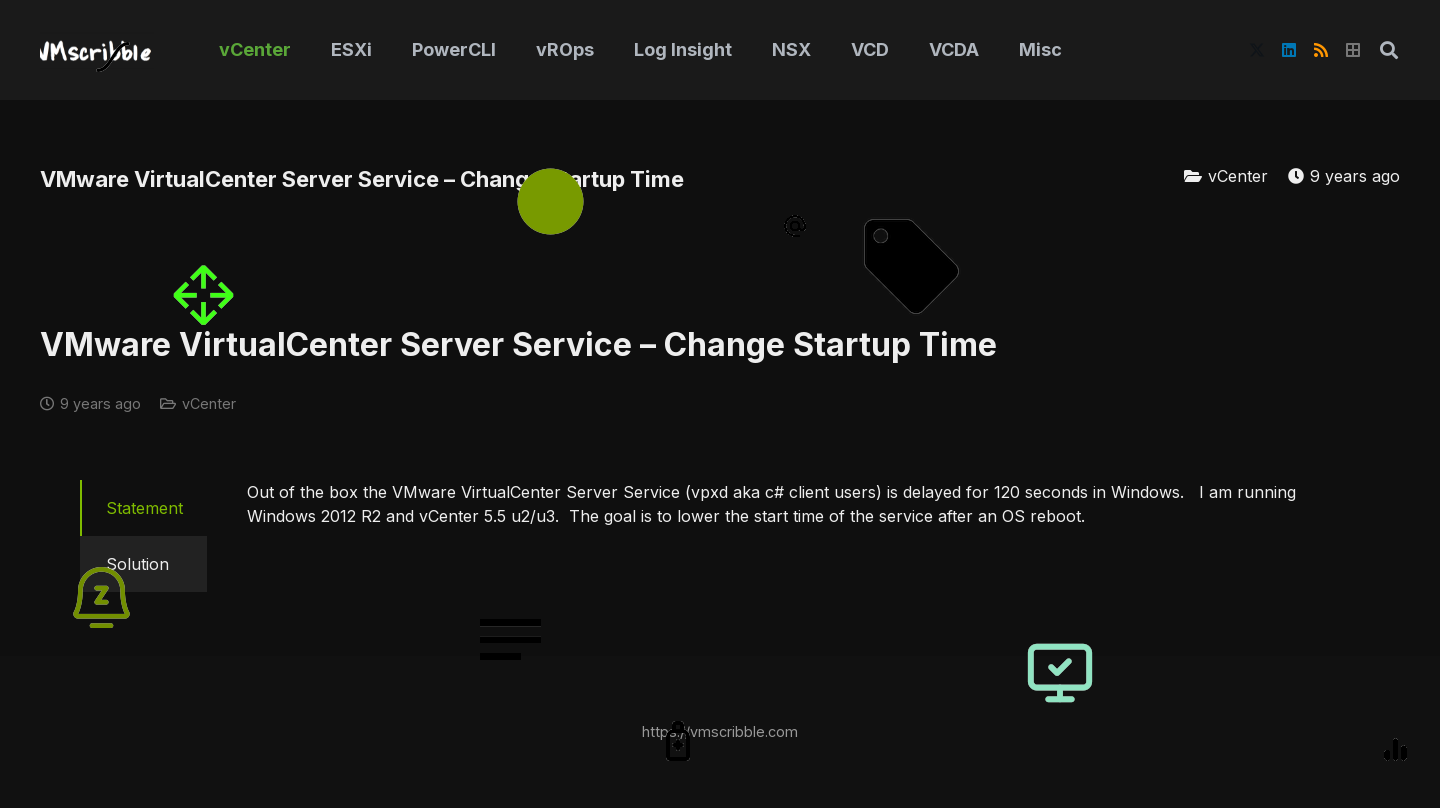  What do you see at coordinates (550, 201) in the screenshot?
I see `select or mark an item` at bounding box center [550, 201].